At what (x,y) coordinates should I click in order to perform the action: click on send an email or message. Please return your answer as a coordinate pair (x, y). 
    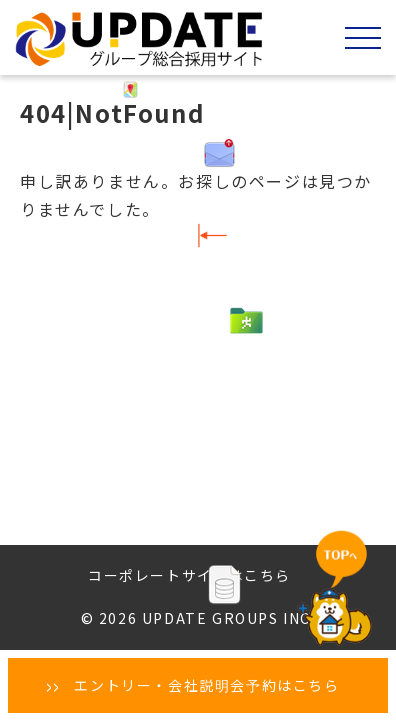
    Looking at the image, I should click on (219, 154).